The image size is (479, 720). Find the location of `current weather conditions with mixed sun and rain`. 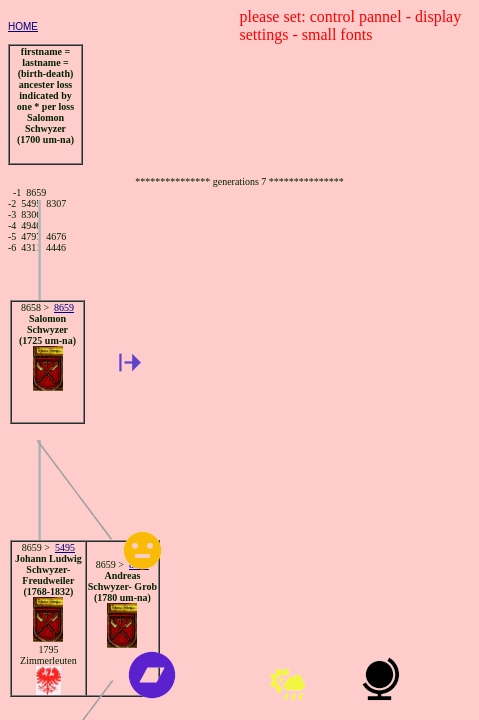

current weather conditions with mixed sun and rain is located at coordinates (287, 684).